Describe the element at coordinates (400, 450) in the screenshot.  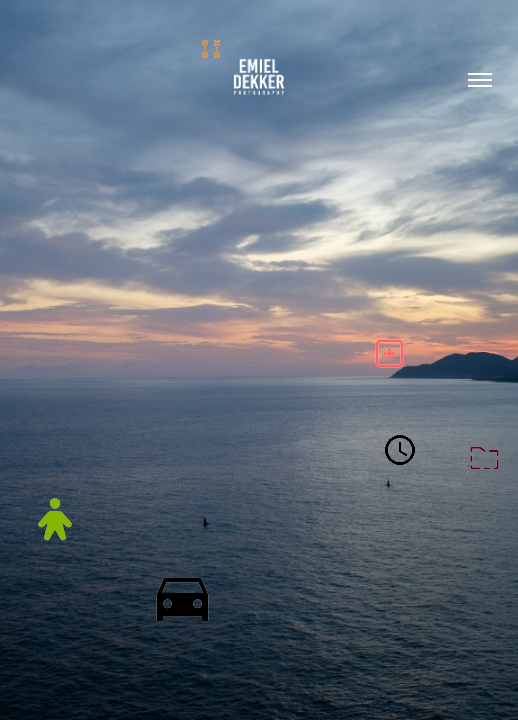
I see `view time or clock settings` at that location.